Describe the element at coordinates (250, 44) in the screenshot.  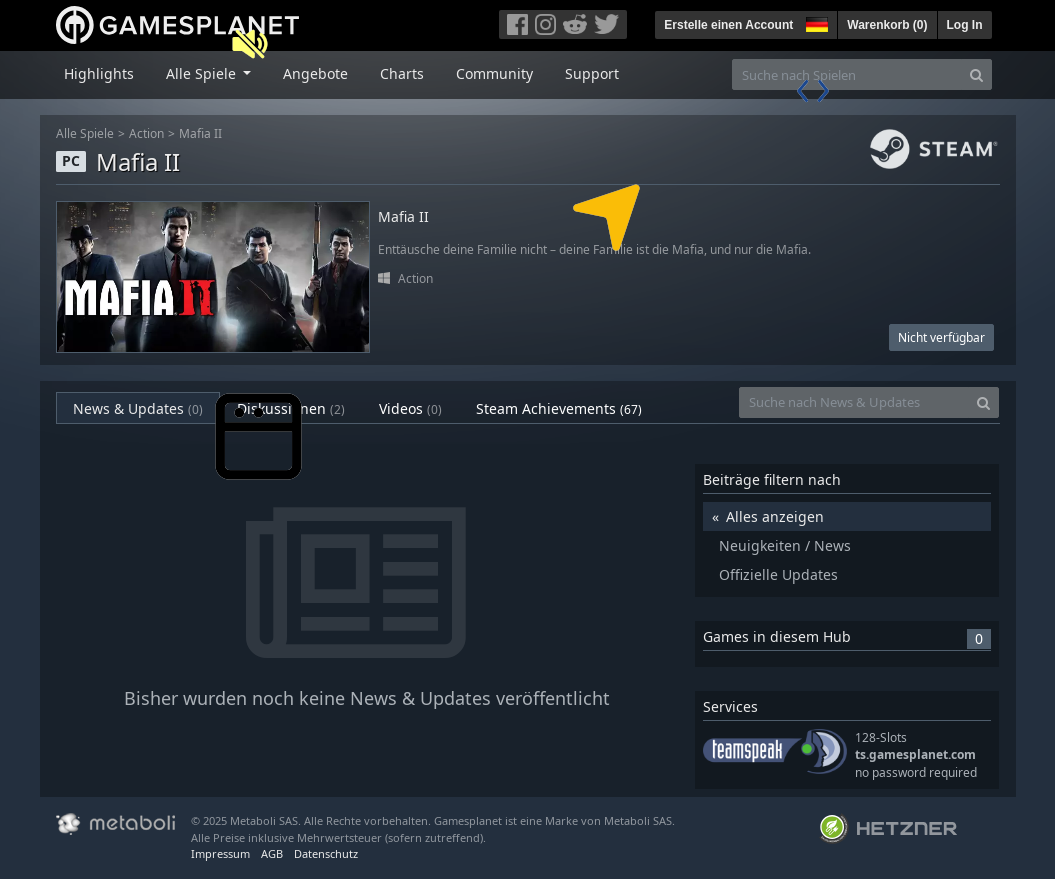
I see `mute audio` at that location.